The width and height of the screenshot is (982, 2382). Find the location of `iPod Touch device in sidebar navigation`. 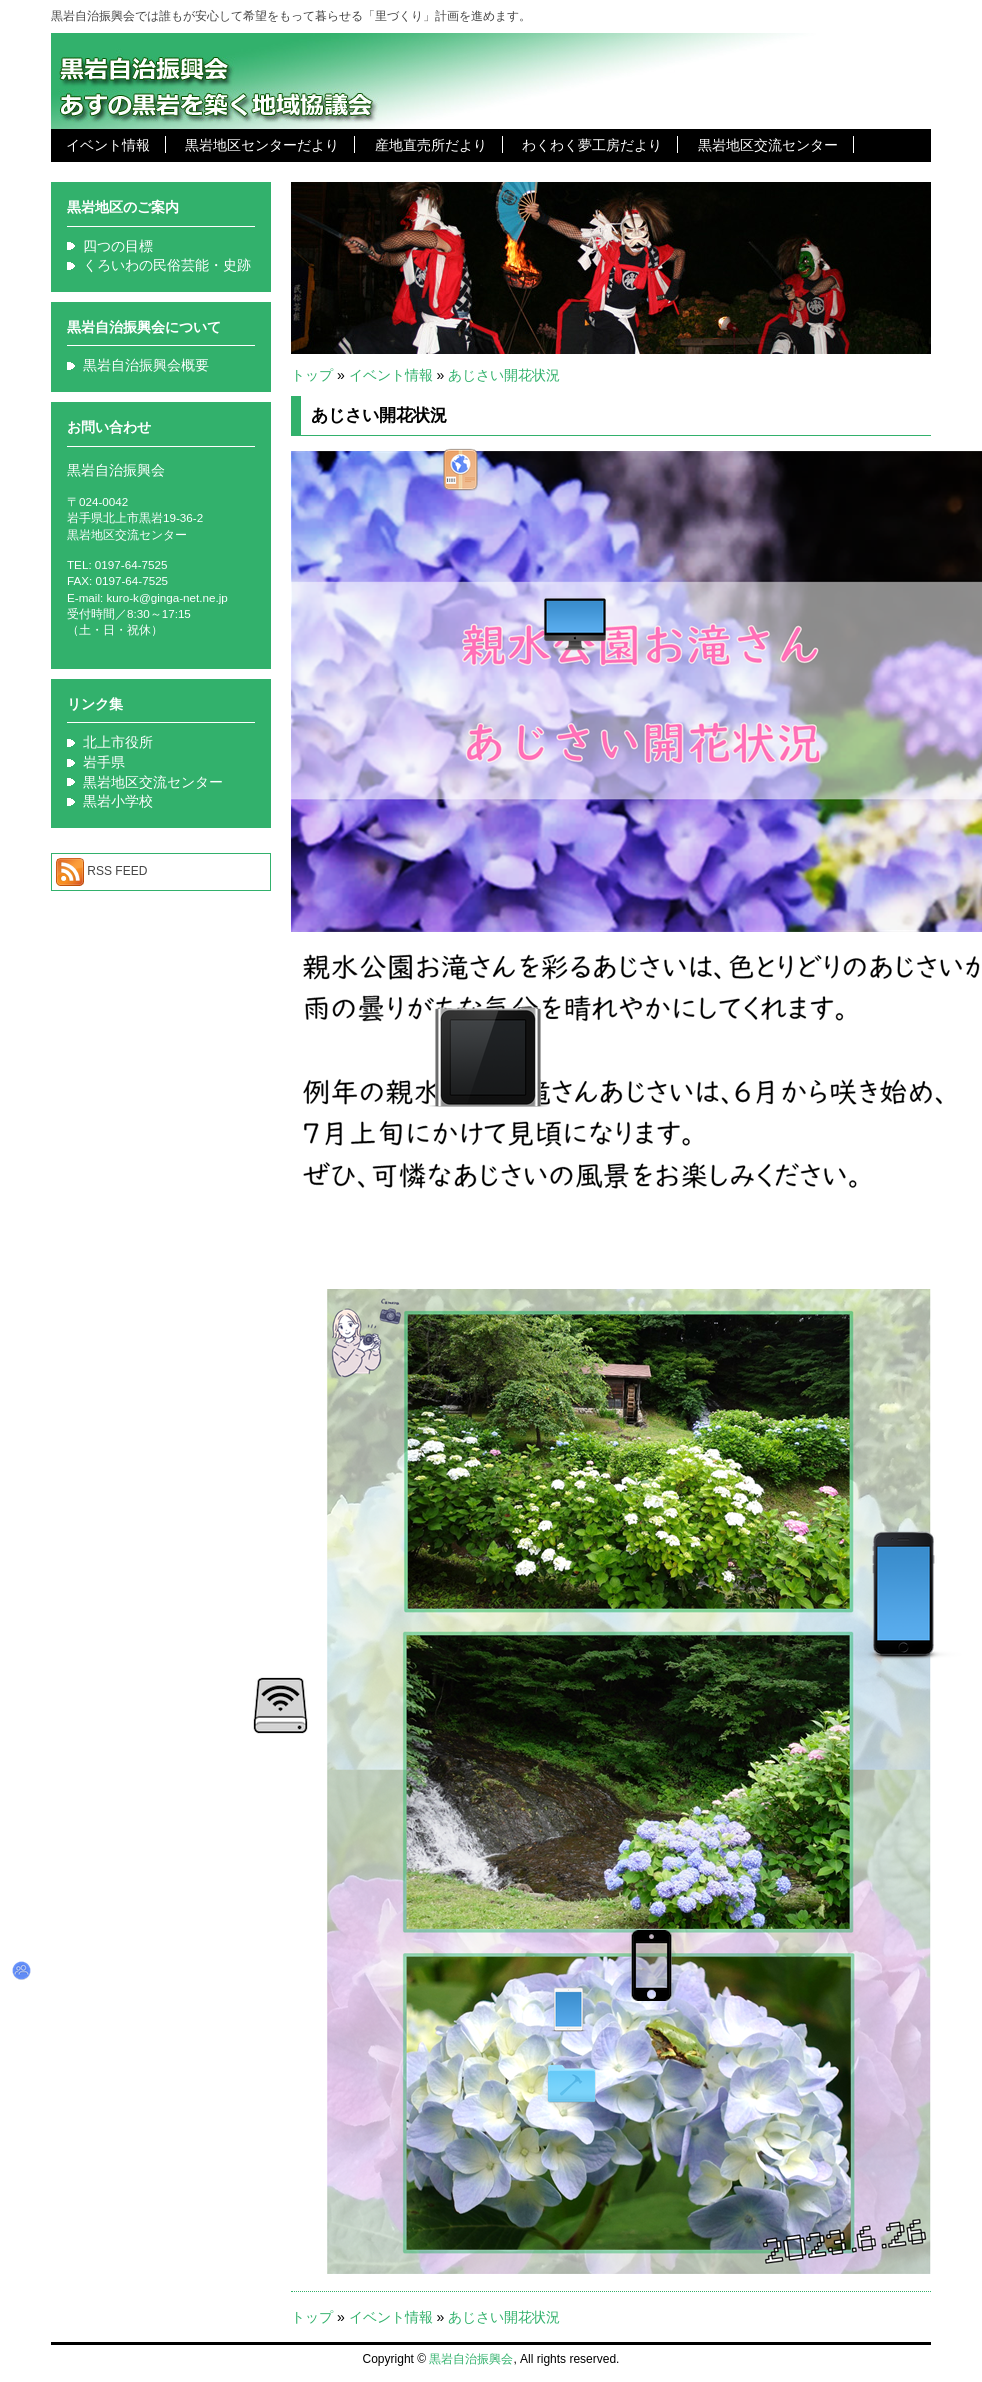

iPod Touch device in sidebar navigation is located at coordinates (651, 1965).